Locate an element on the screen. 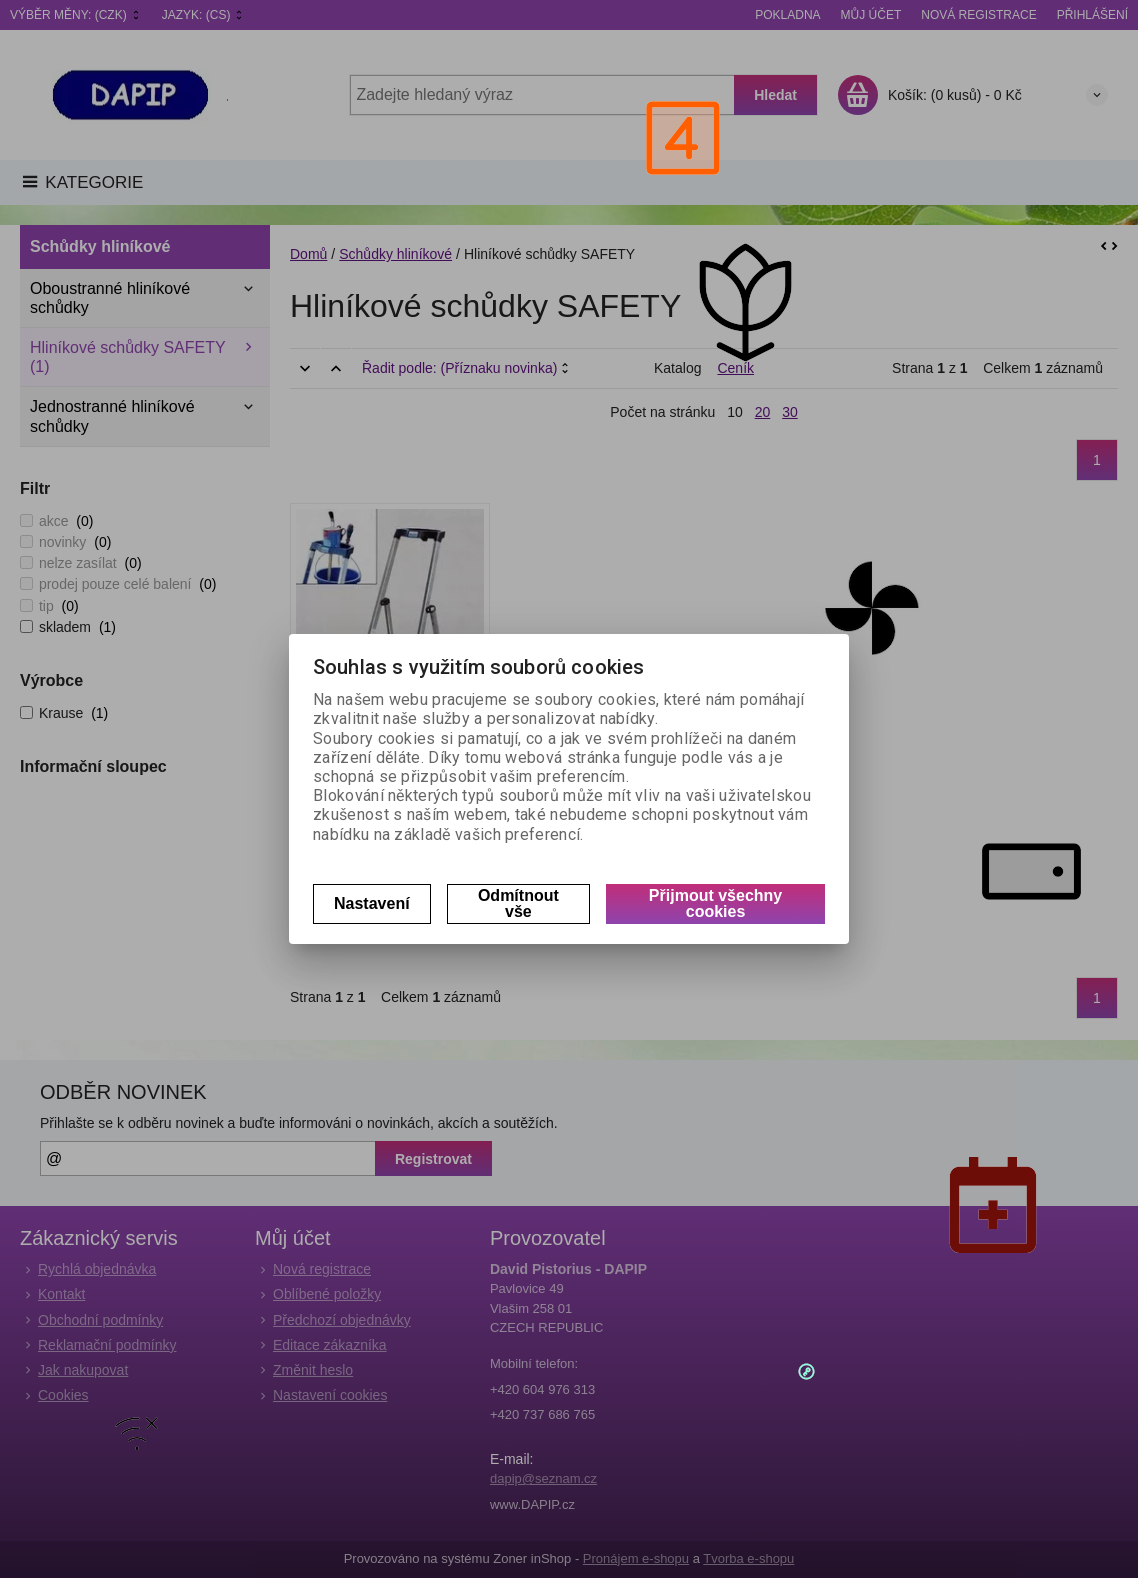 The image size is (1138, 1578). access security or authentication settings is located at coordinates (806, 1371).